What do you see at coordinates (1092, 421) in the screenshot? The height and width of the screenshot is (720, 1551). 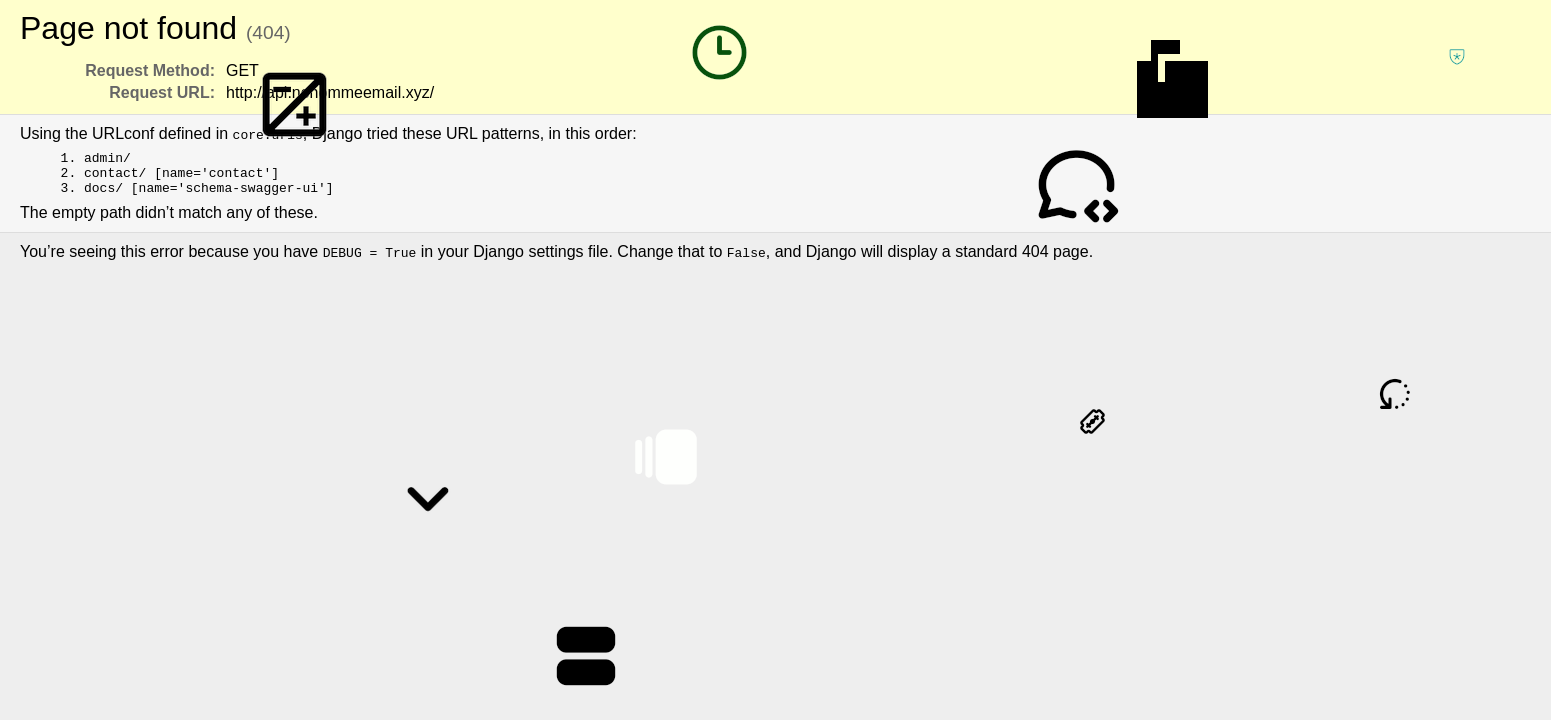 I see `cutting or trimming tool` at bounding box center [1092, 421].